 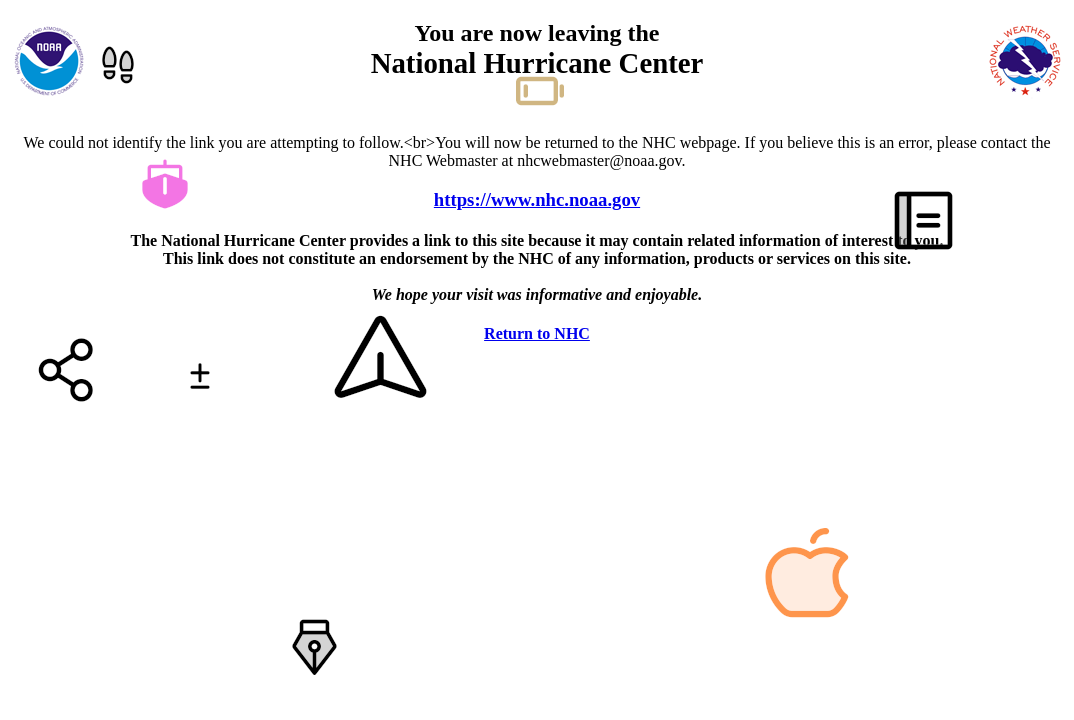 What do you see at coordinates (118, 65) in the screenshot?
I see `track your steps or walking activity` at bounding box center [118, 65].